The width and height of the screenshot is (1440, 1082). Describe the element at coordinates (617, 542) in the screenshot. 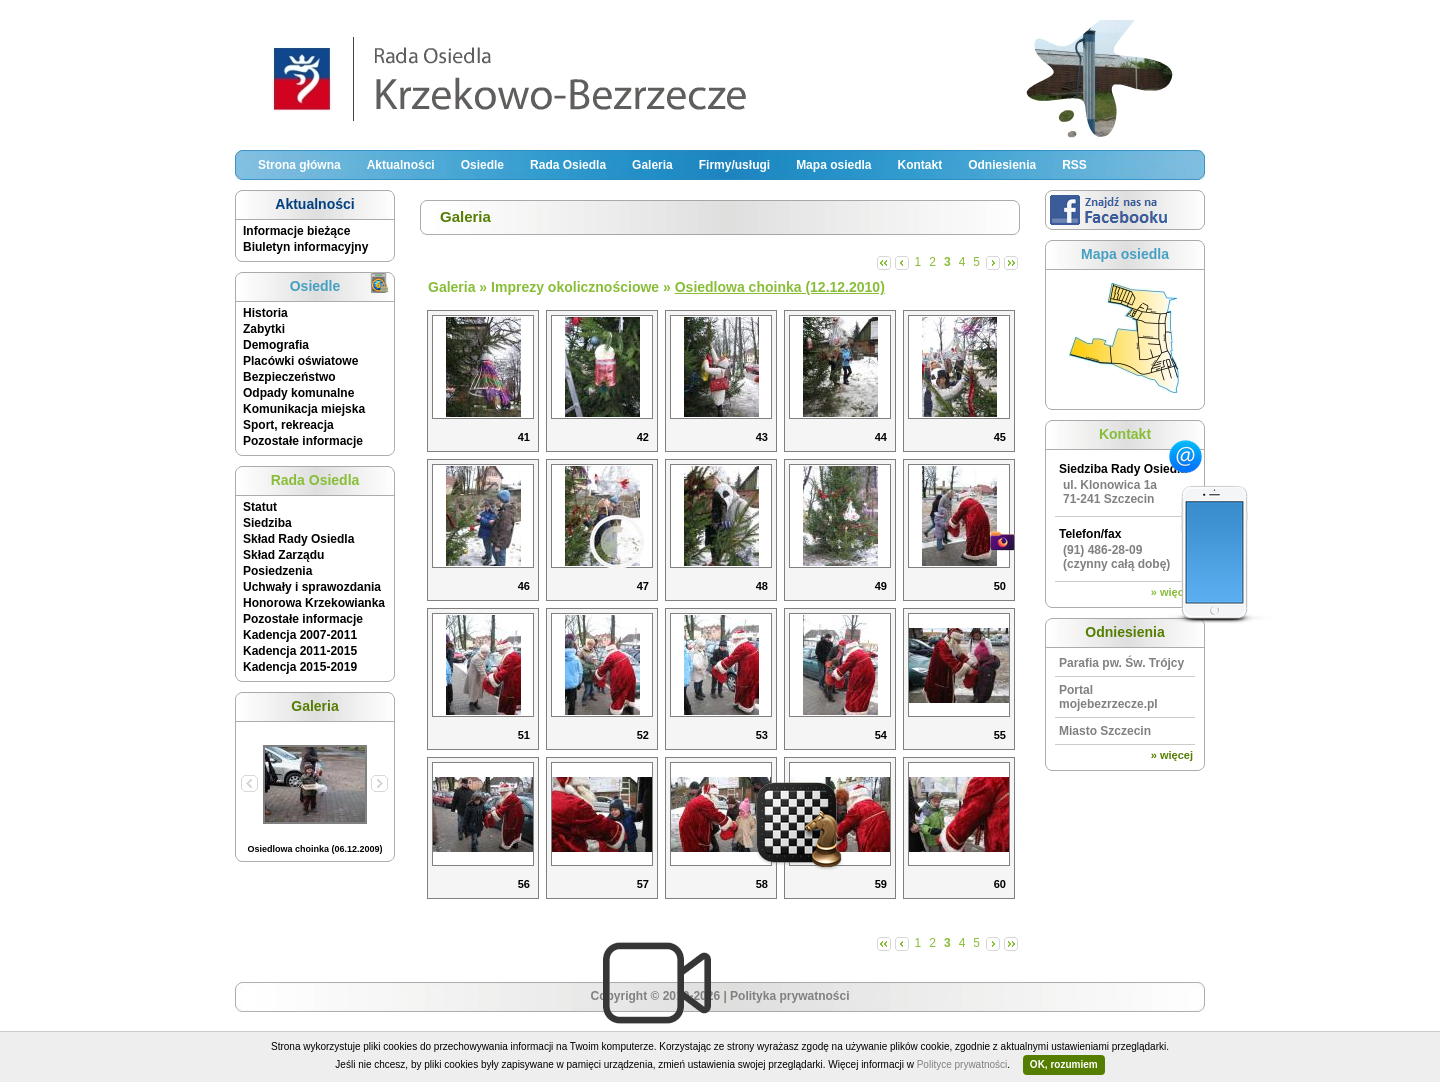

I see `indicates a paused or inactive download/upload process` at that location.